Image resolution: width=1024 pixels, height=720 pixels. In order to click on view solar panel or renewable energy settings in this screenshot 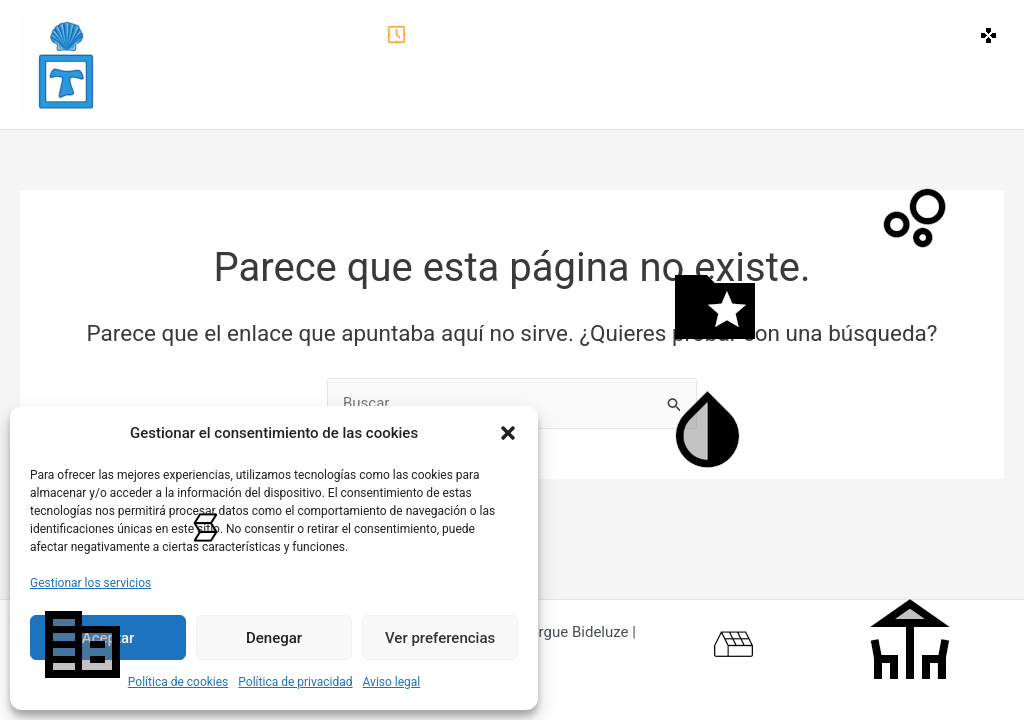, I will do `click(733, 645)`.